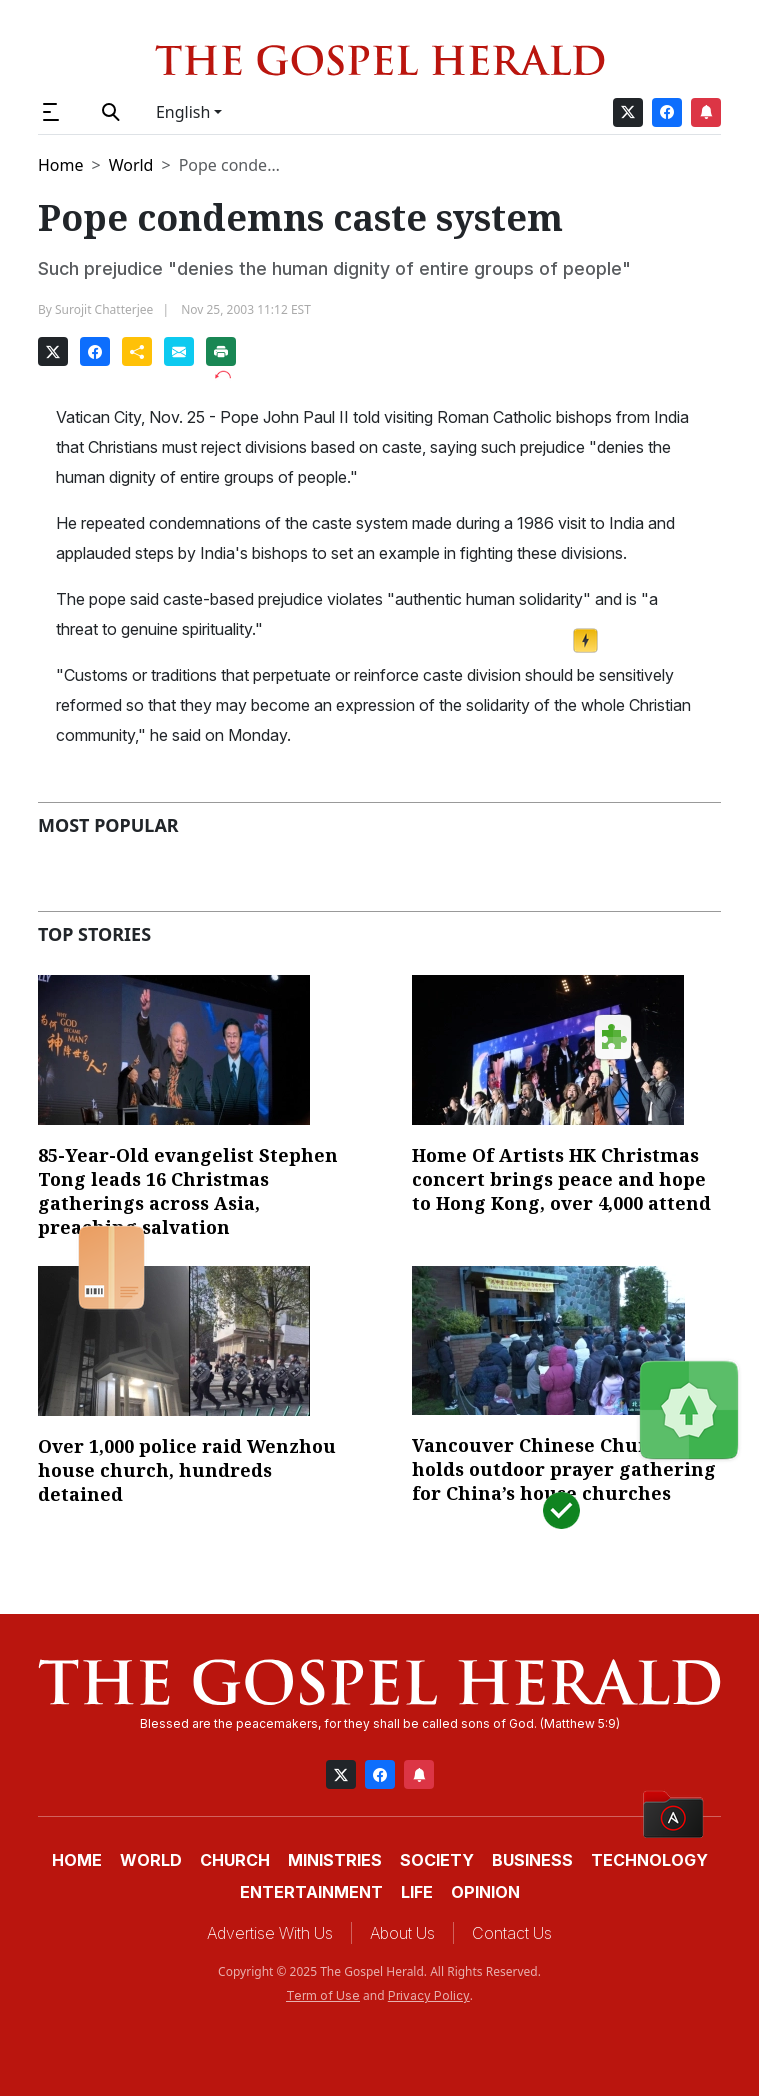 The image size is (759, 2096). I want to click on confirm or apply changes in a dialog, so click(561, 1510).